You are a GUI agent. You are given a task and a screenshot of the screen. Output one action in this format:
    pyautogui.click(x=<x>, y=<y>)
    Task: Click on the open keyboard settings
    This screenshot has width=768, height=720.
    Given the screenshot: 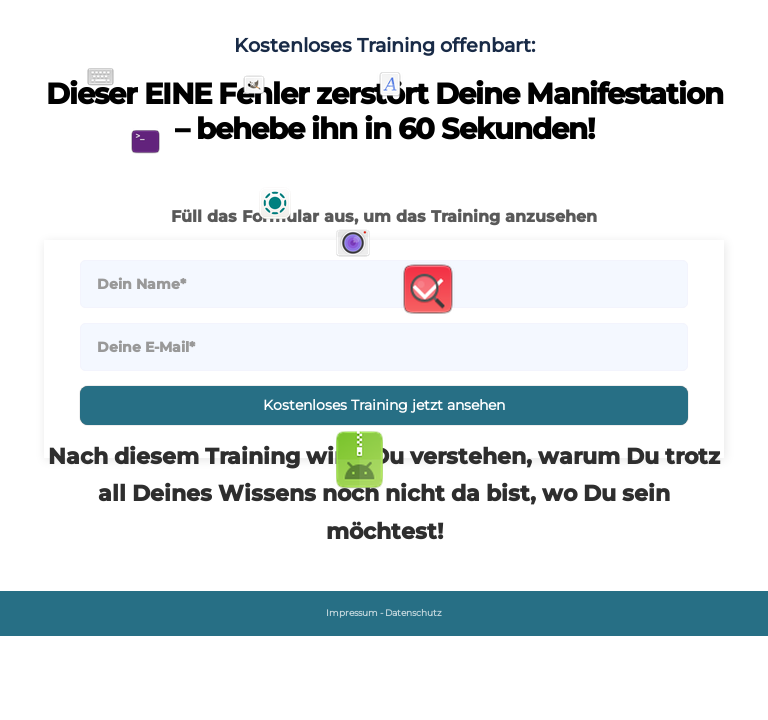 What is the action you would take?
    pyautogui.click(x=100, y=76)
    